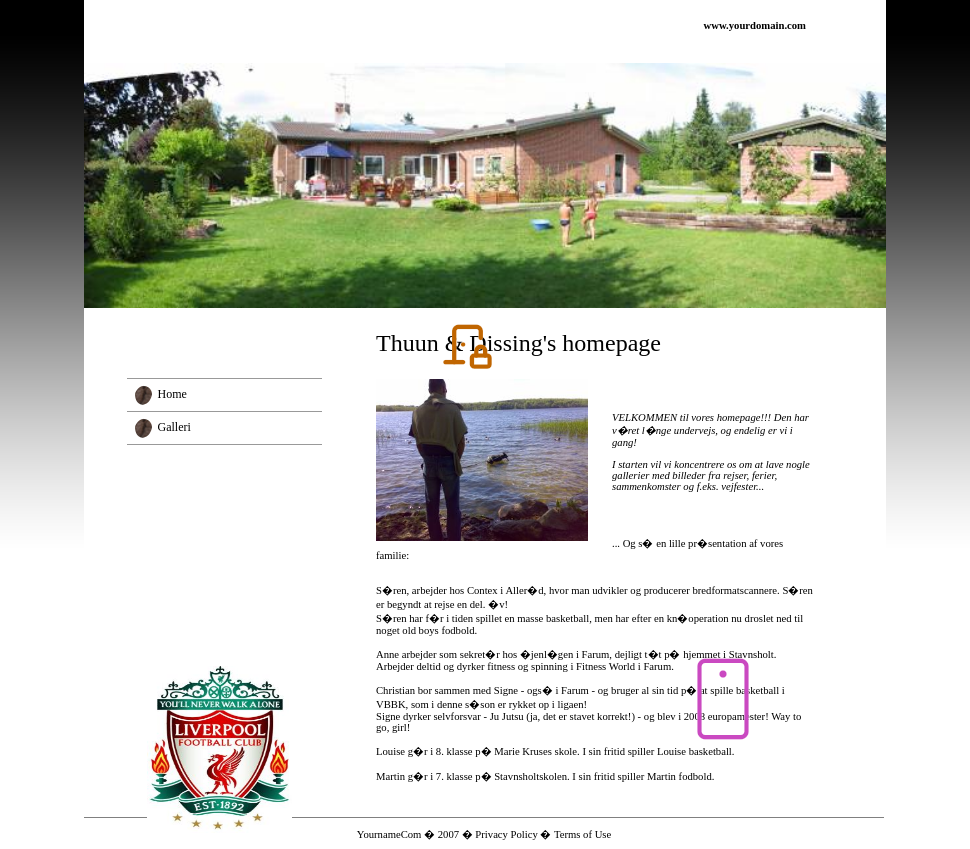 This screenshot has height=849, width=970. What do you see at coordinates (467, 344) in the screenshot?
I see `indicates a locked or secured room` at bounding box center [467, 344].